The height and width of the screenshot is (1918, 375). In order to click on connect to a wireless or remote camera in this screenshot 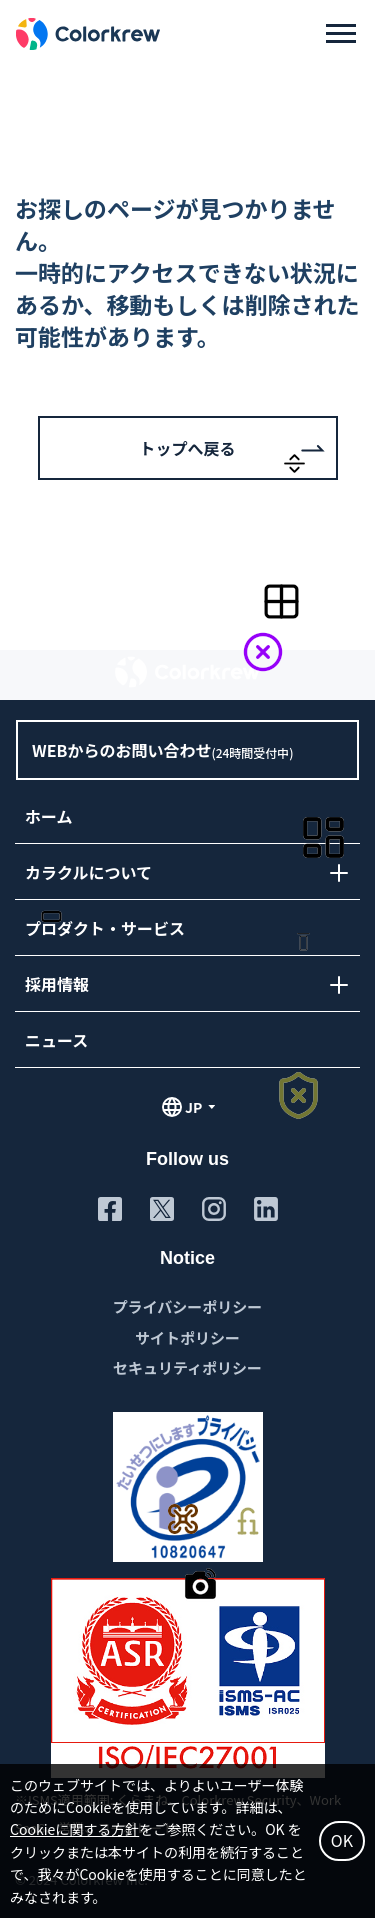, I will do `click(200, 1583)`.